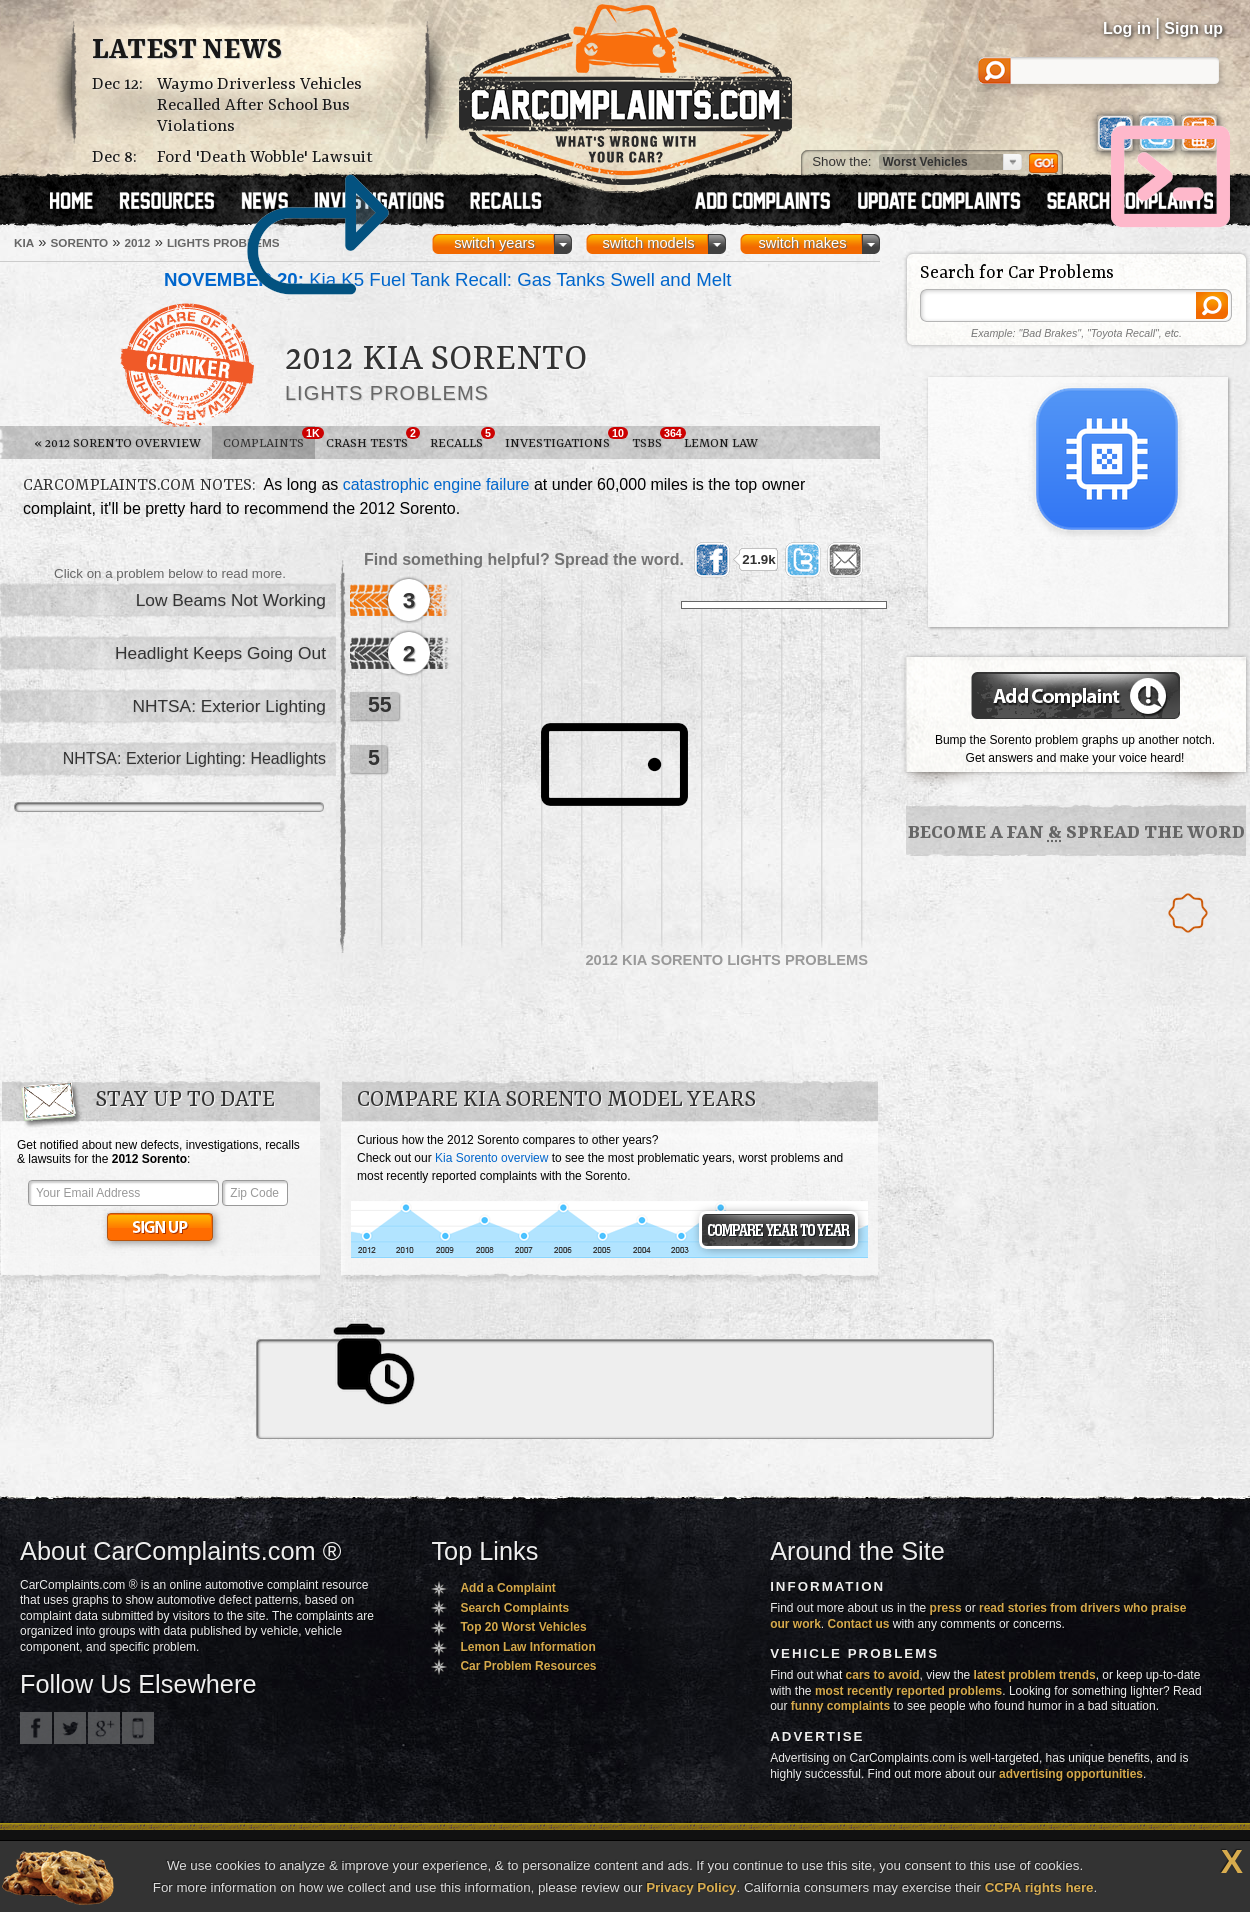  What do you see at coordinates (1170, 176) in the screenshot?
I see `open the command line terminal` at bounding box center [1170, 176].